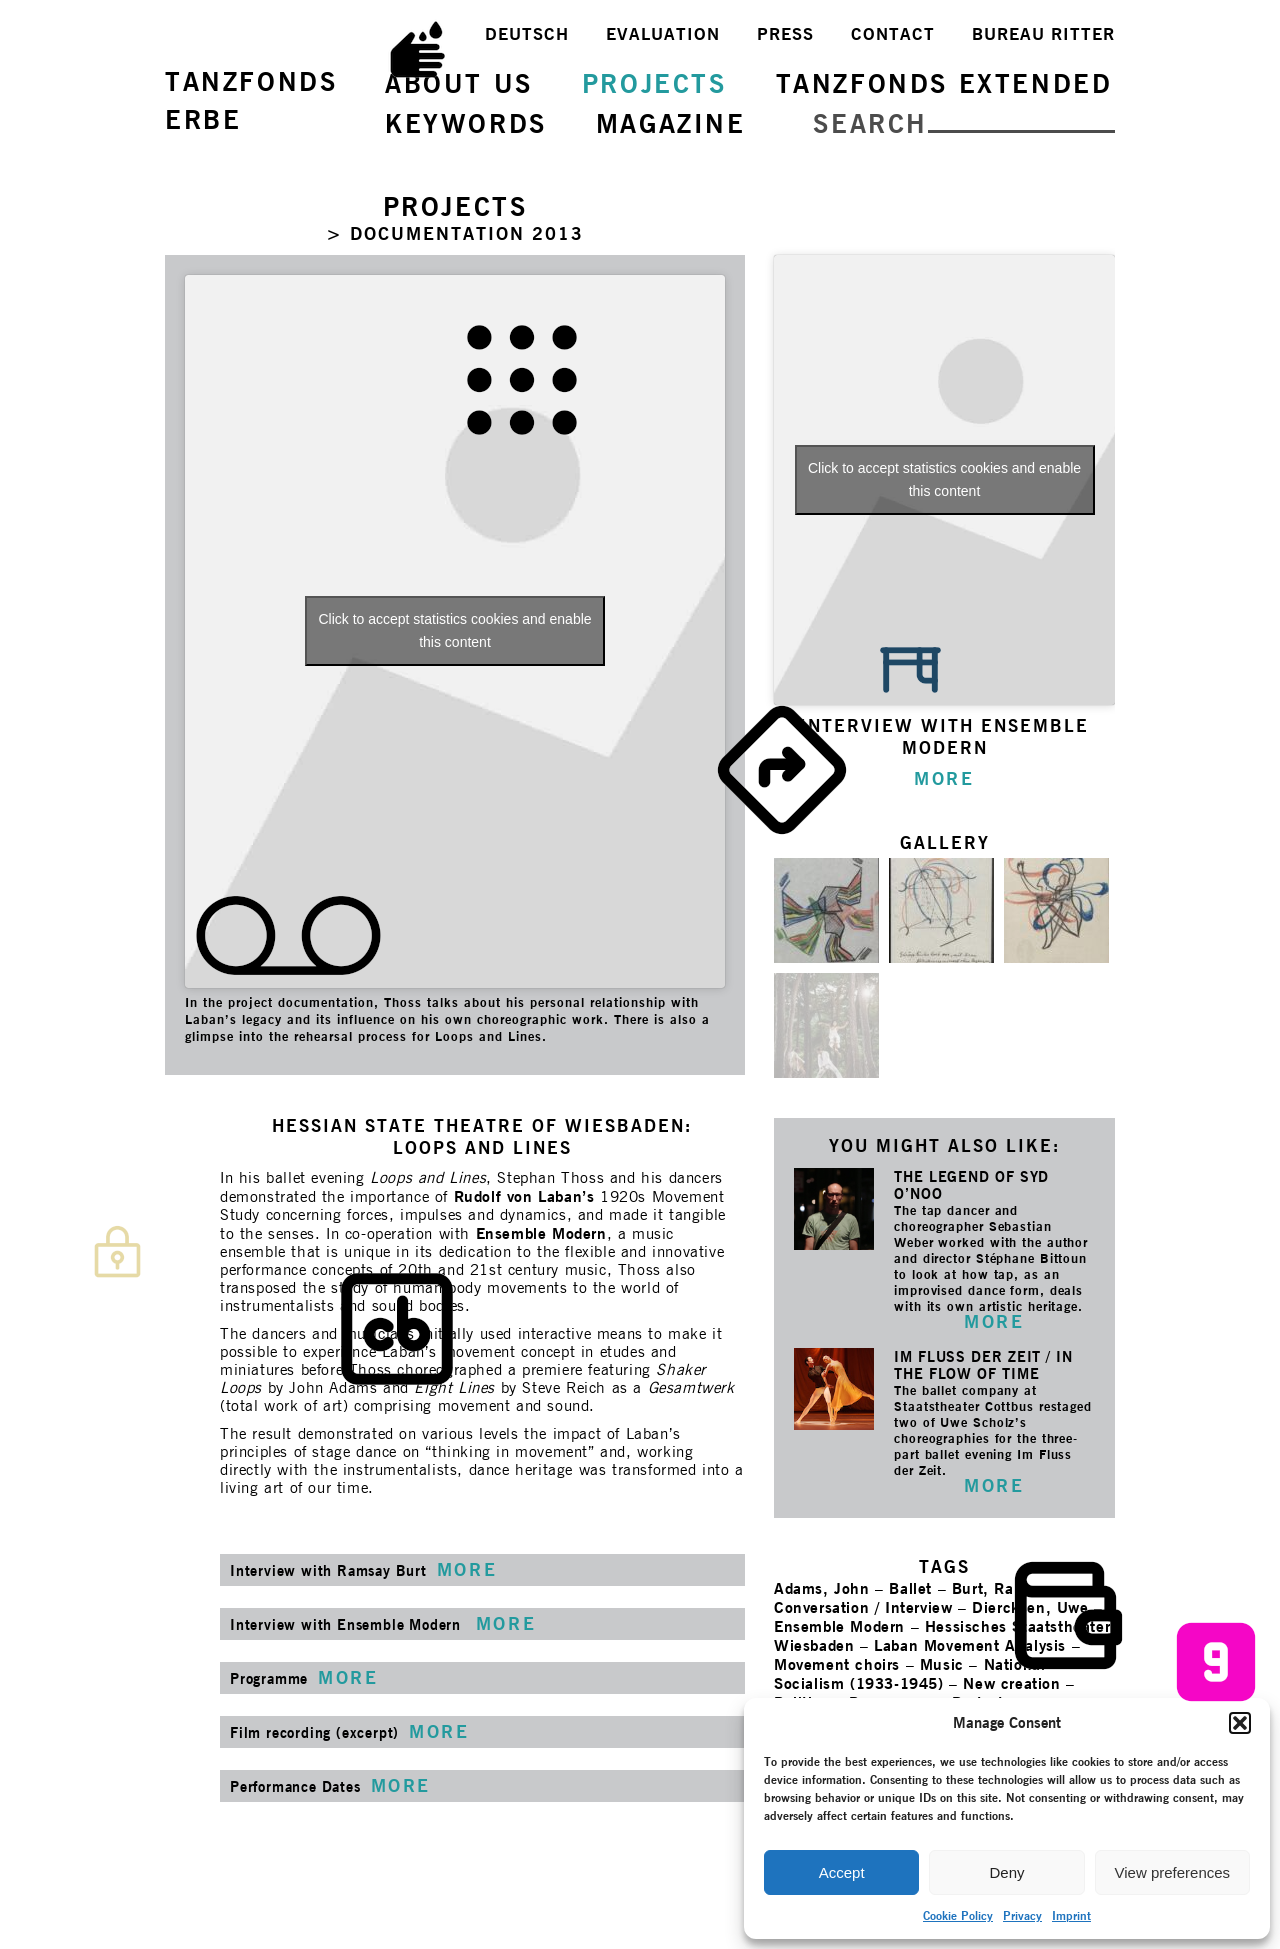 Image resolution: width=1280 pixels, height=1949 pixels. I want to click on access your wallet or payment methods, so click(1068, 1615).